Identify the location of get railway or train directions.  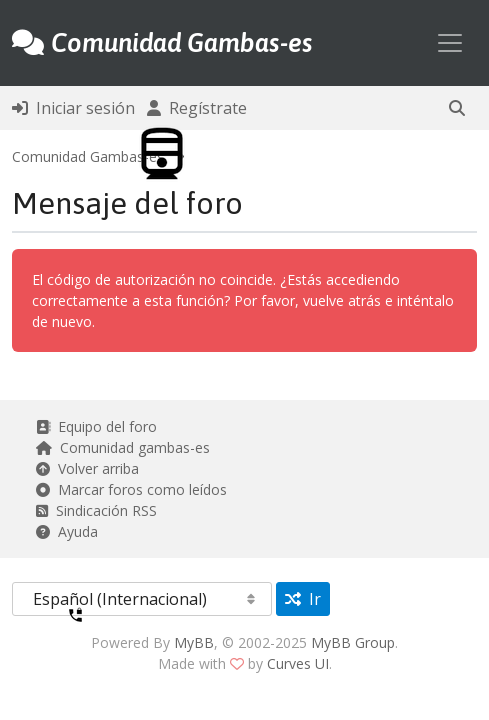
(162, 156).